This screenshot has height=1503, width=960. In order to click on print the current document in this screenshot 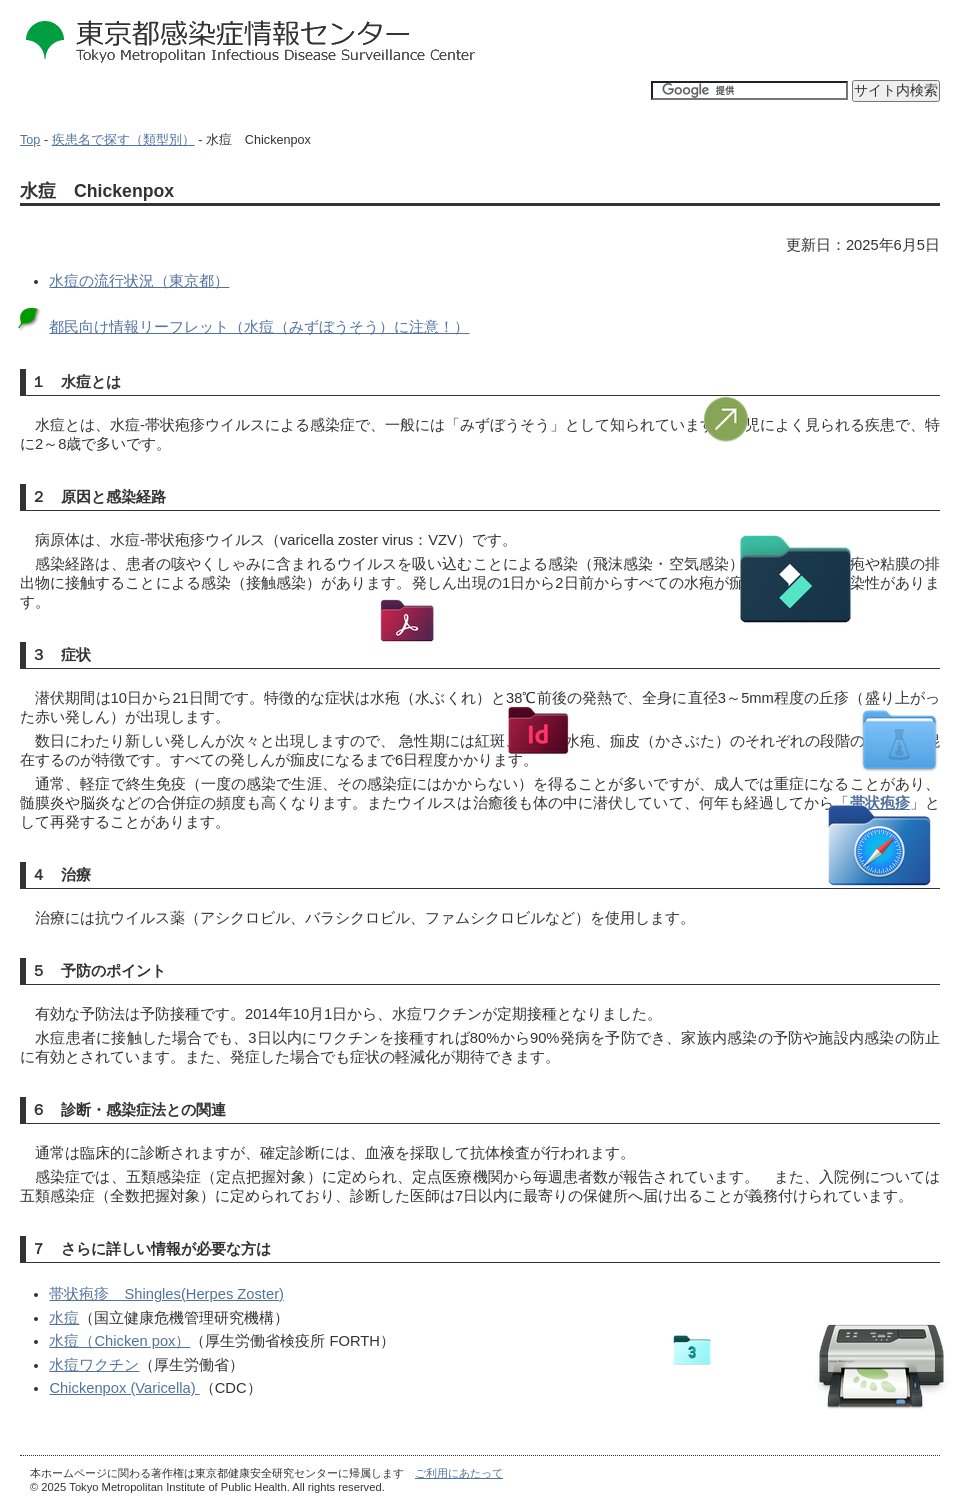, I will do `click(881, 1363)`.